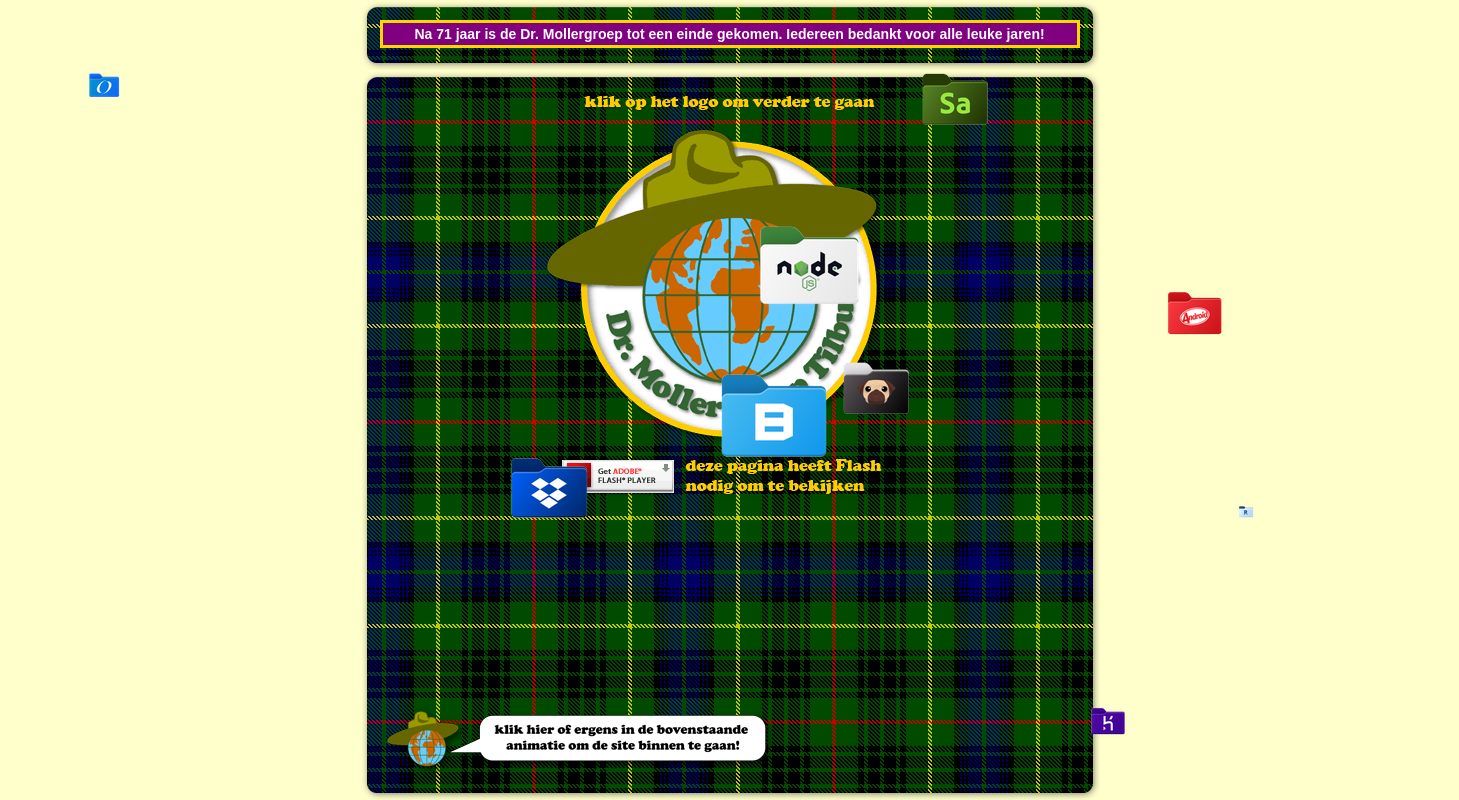  What do you see at coordinates (104, 86) in the screenshot?
I see `open the IObit application folder` at bounding box center [104, 86].